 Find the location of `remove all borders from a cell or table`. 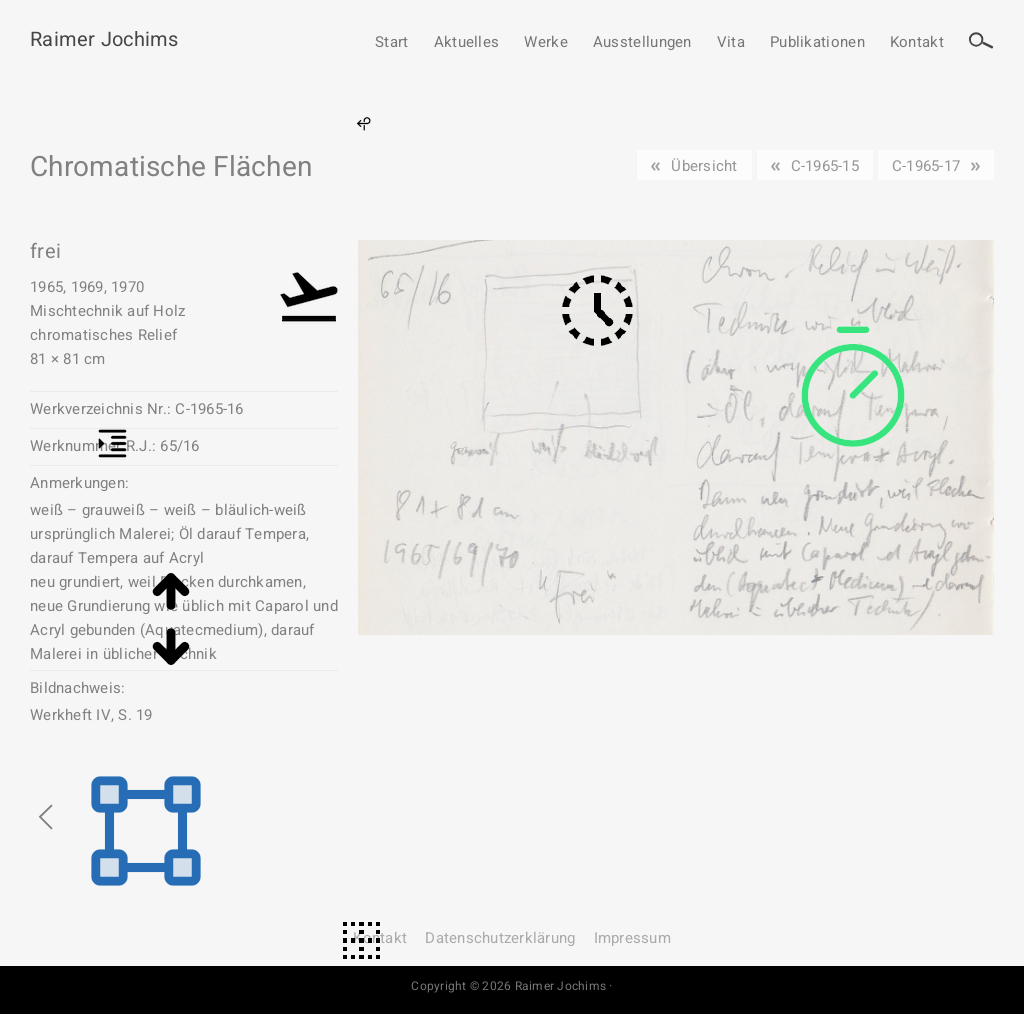

remove all borders from a cell or table is located at coordinates (361, 940).